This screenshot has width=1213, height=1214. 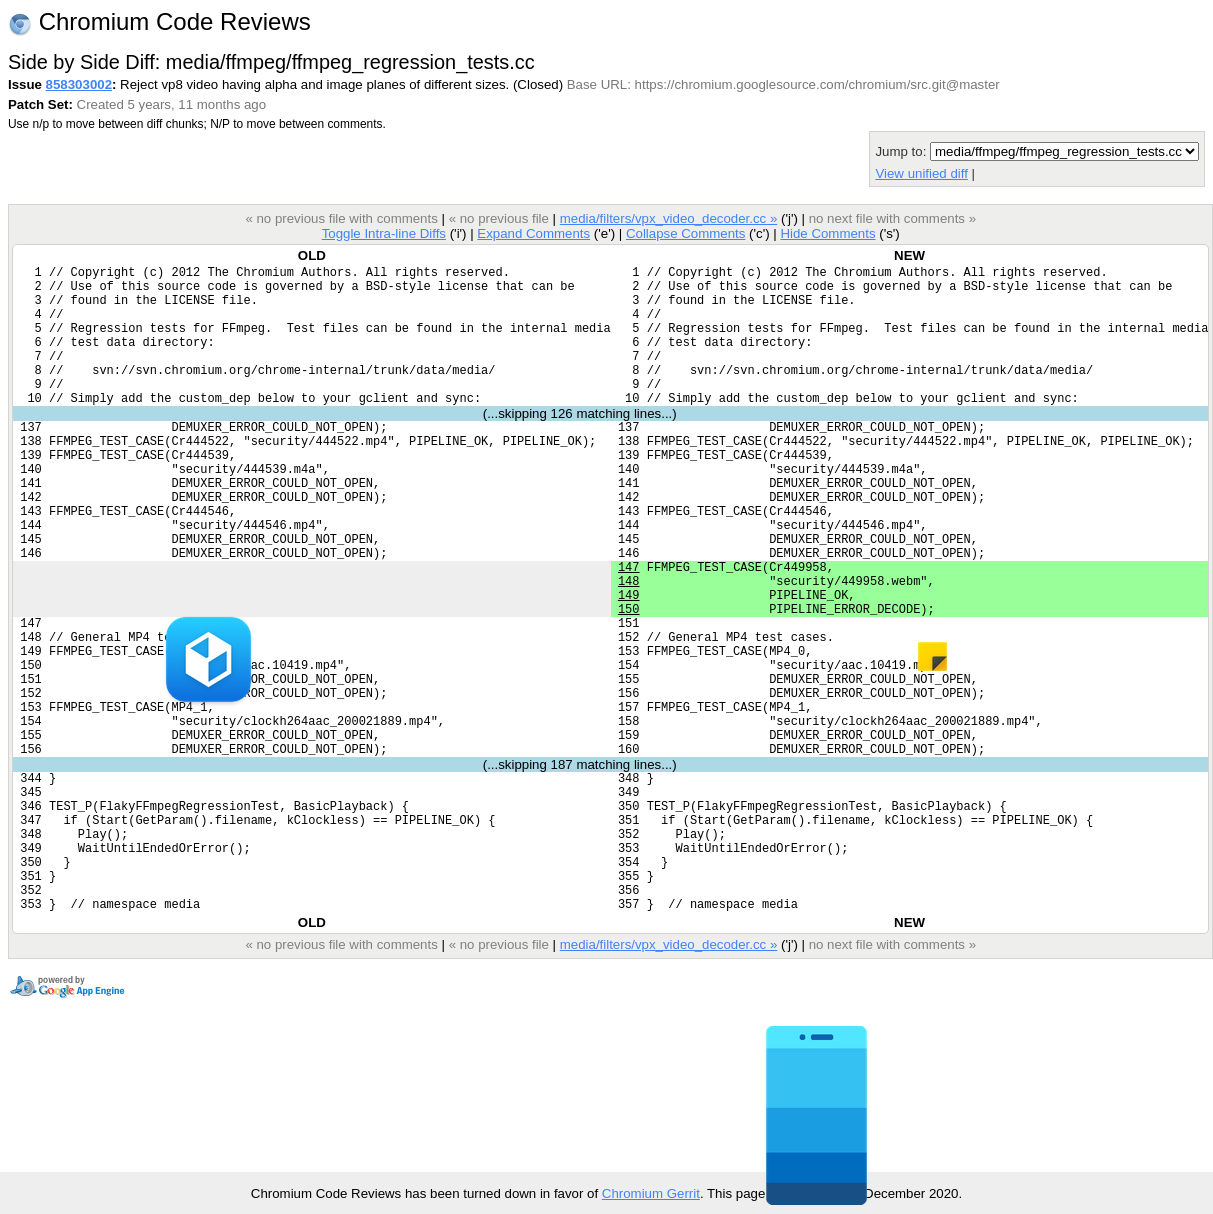 I want to click on open sticky notes app, so click(x=932, y=656).